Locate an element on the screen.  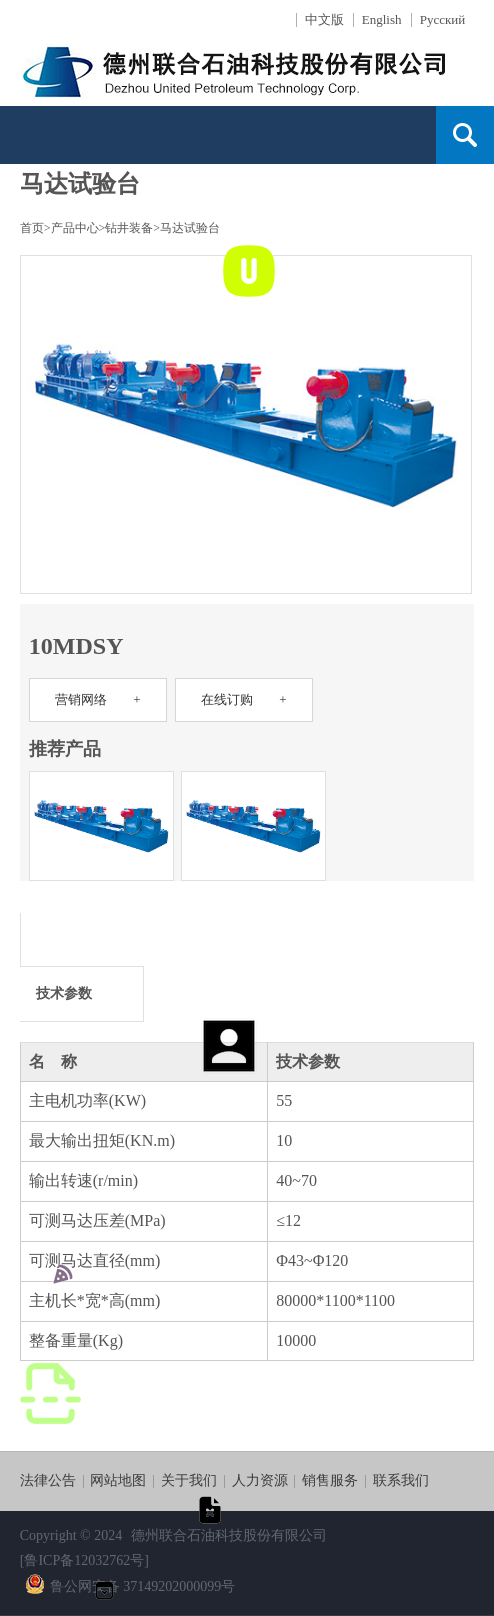
view your account profile is located at coordinates (229, 1046).